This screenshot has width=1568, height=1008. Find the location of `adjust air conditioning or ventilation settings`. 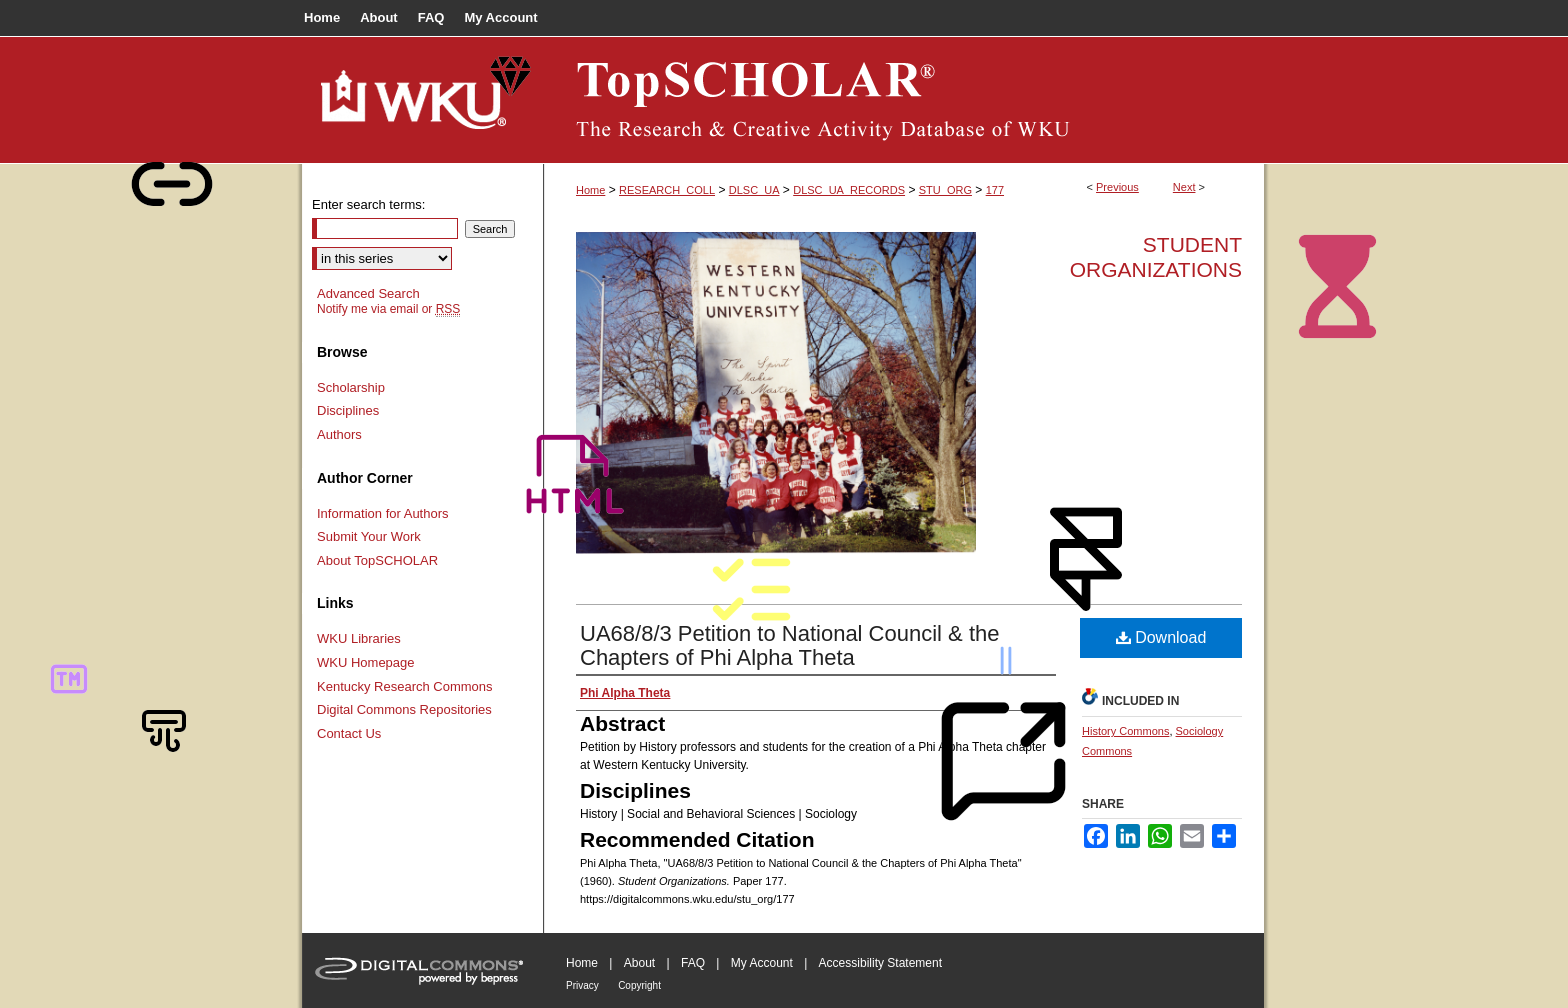

adjust air conditioning or ventilation settings is located at coordinates (164, 730).